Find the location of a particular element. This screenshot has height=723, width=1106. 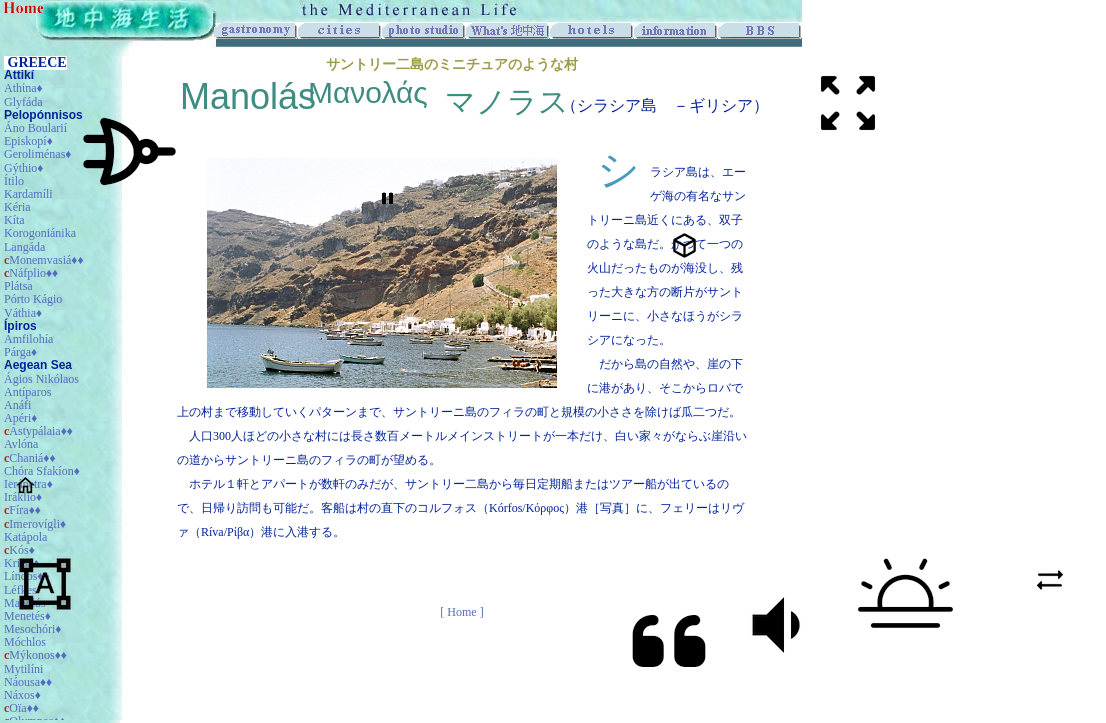

format or edit text box properties is located at coordinates (45, 584).